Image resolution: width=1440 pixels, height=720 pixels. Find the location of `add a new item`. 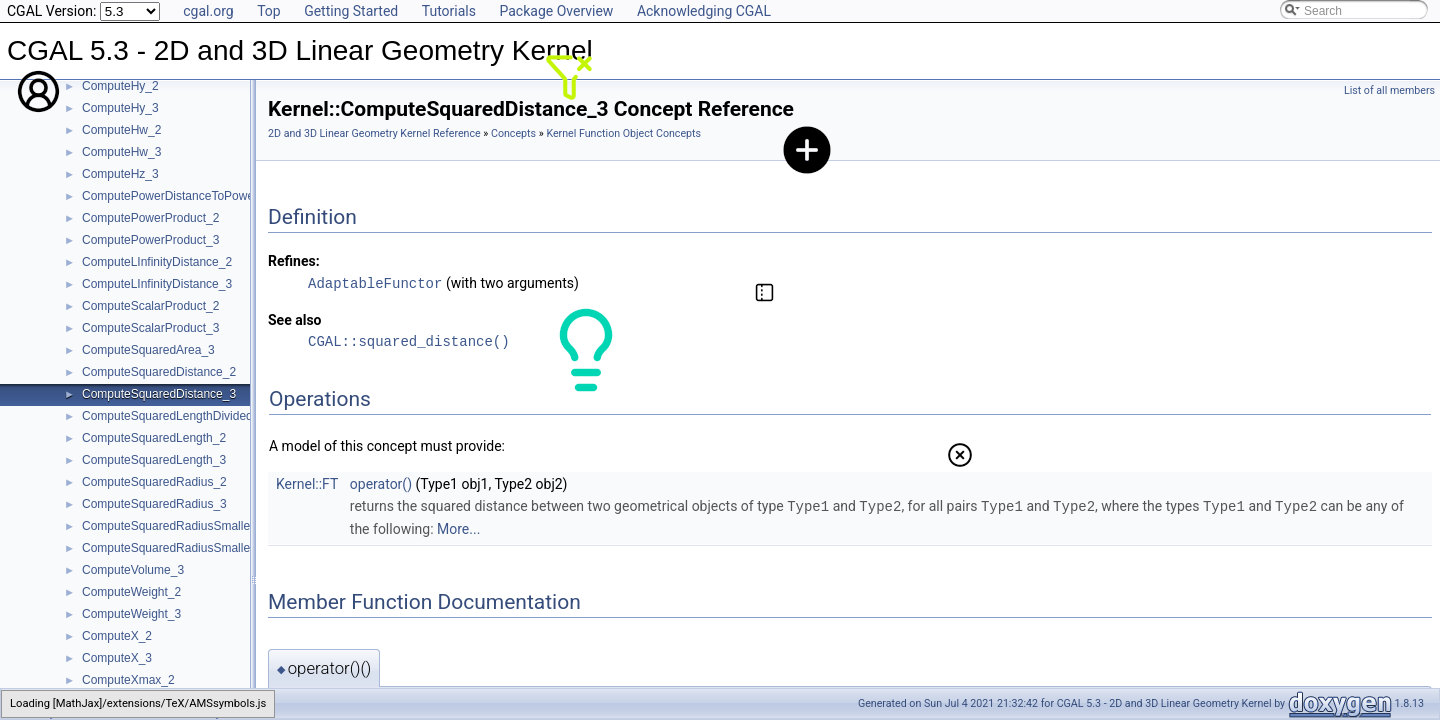

add a new item is located at coordinates (807, 150).